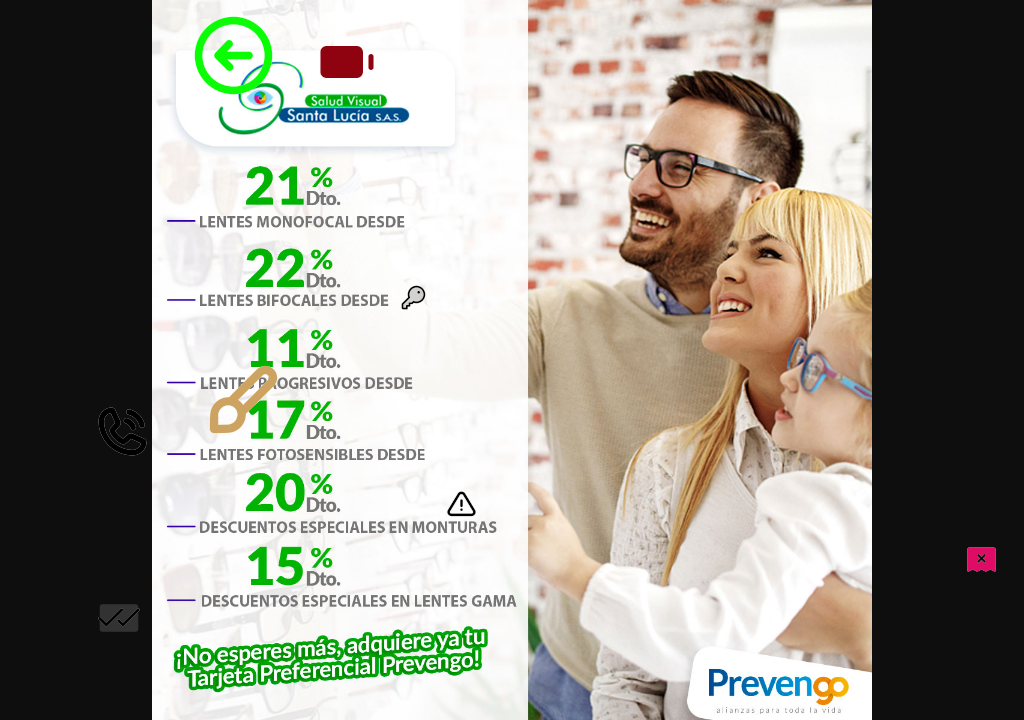 This screenshot has height=720, width=1024. I want to click on access drawing or painting tools, so click(243, 399).